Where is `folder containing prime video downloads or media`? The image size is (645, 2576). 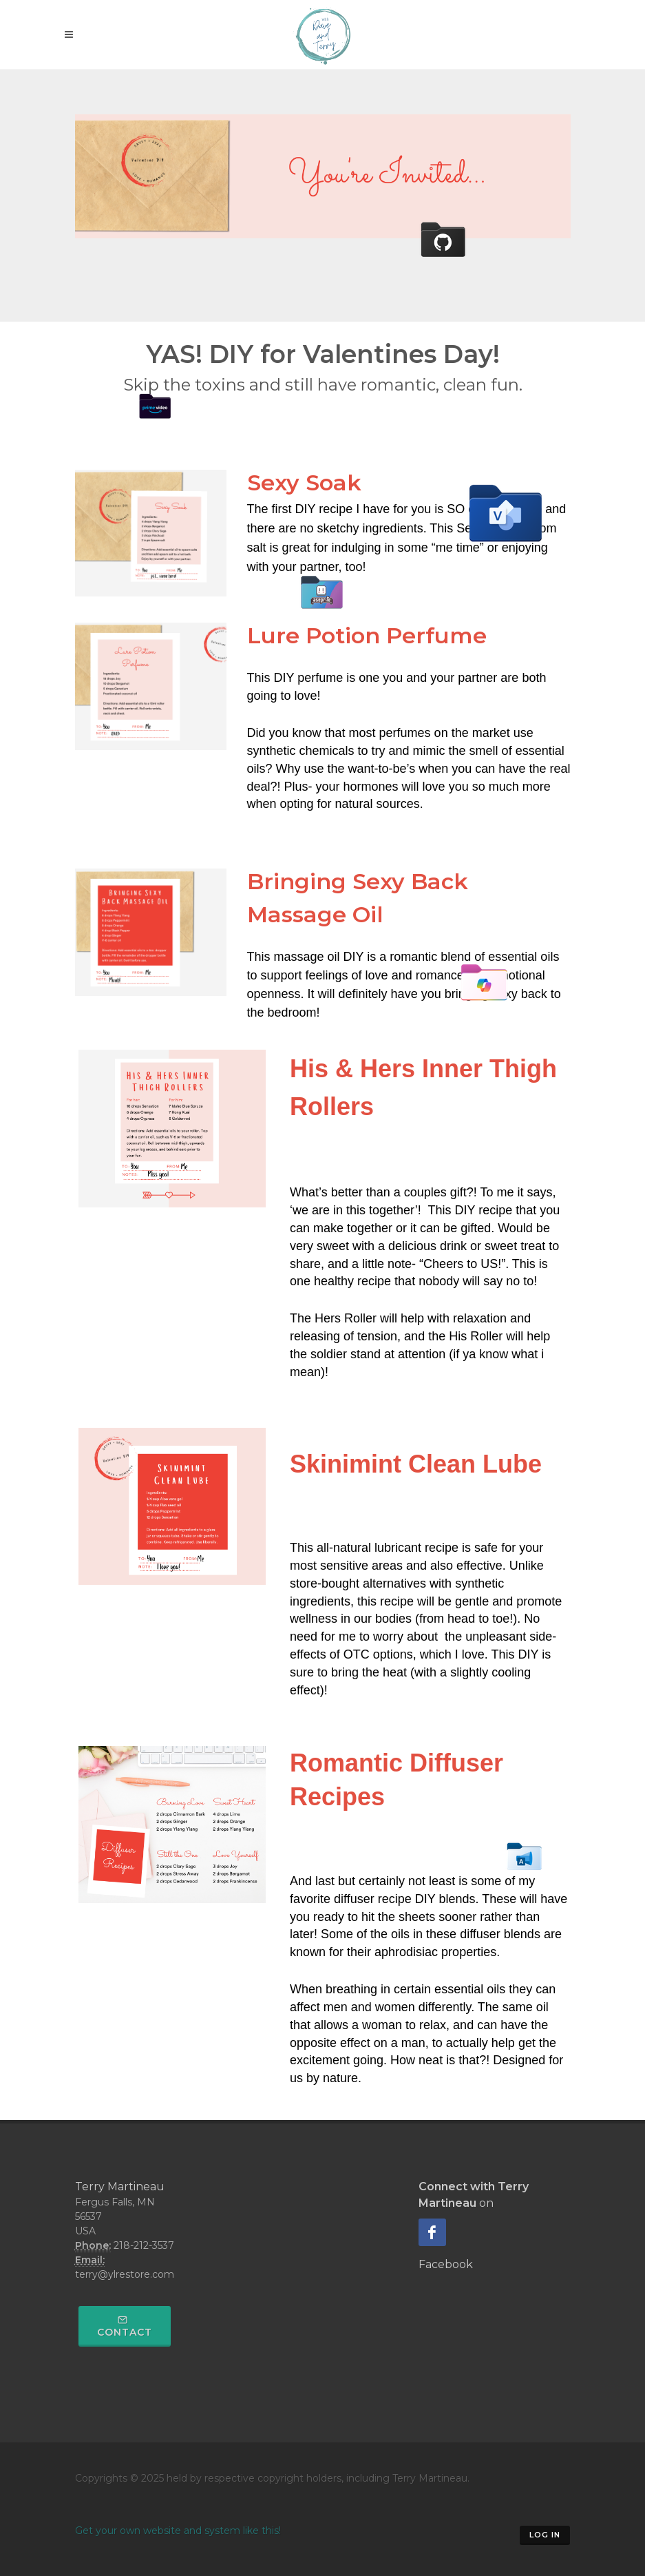 folder containing prime video downloads or media is located at coordinates (155, 407).